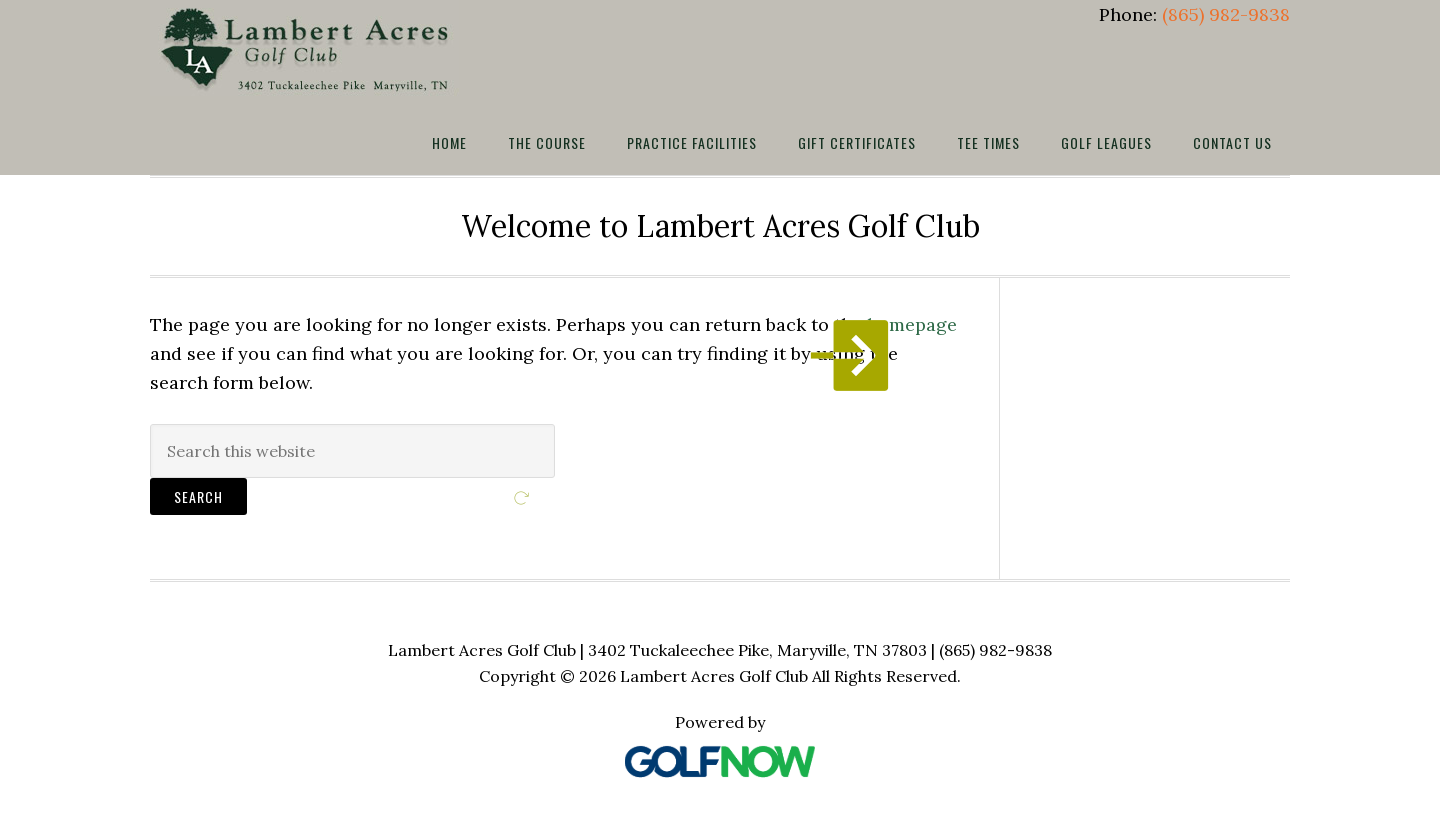  I want to click on log in to your account, so click(849, 355).